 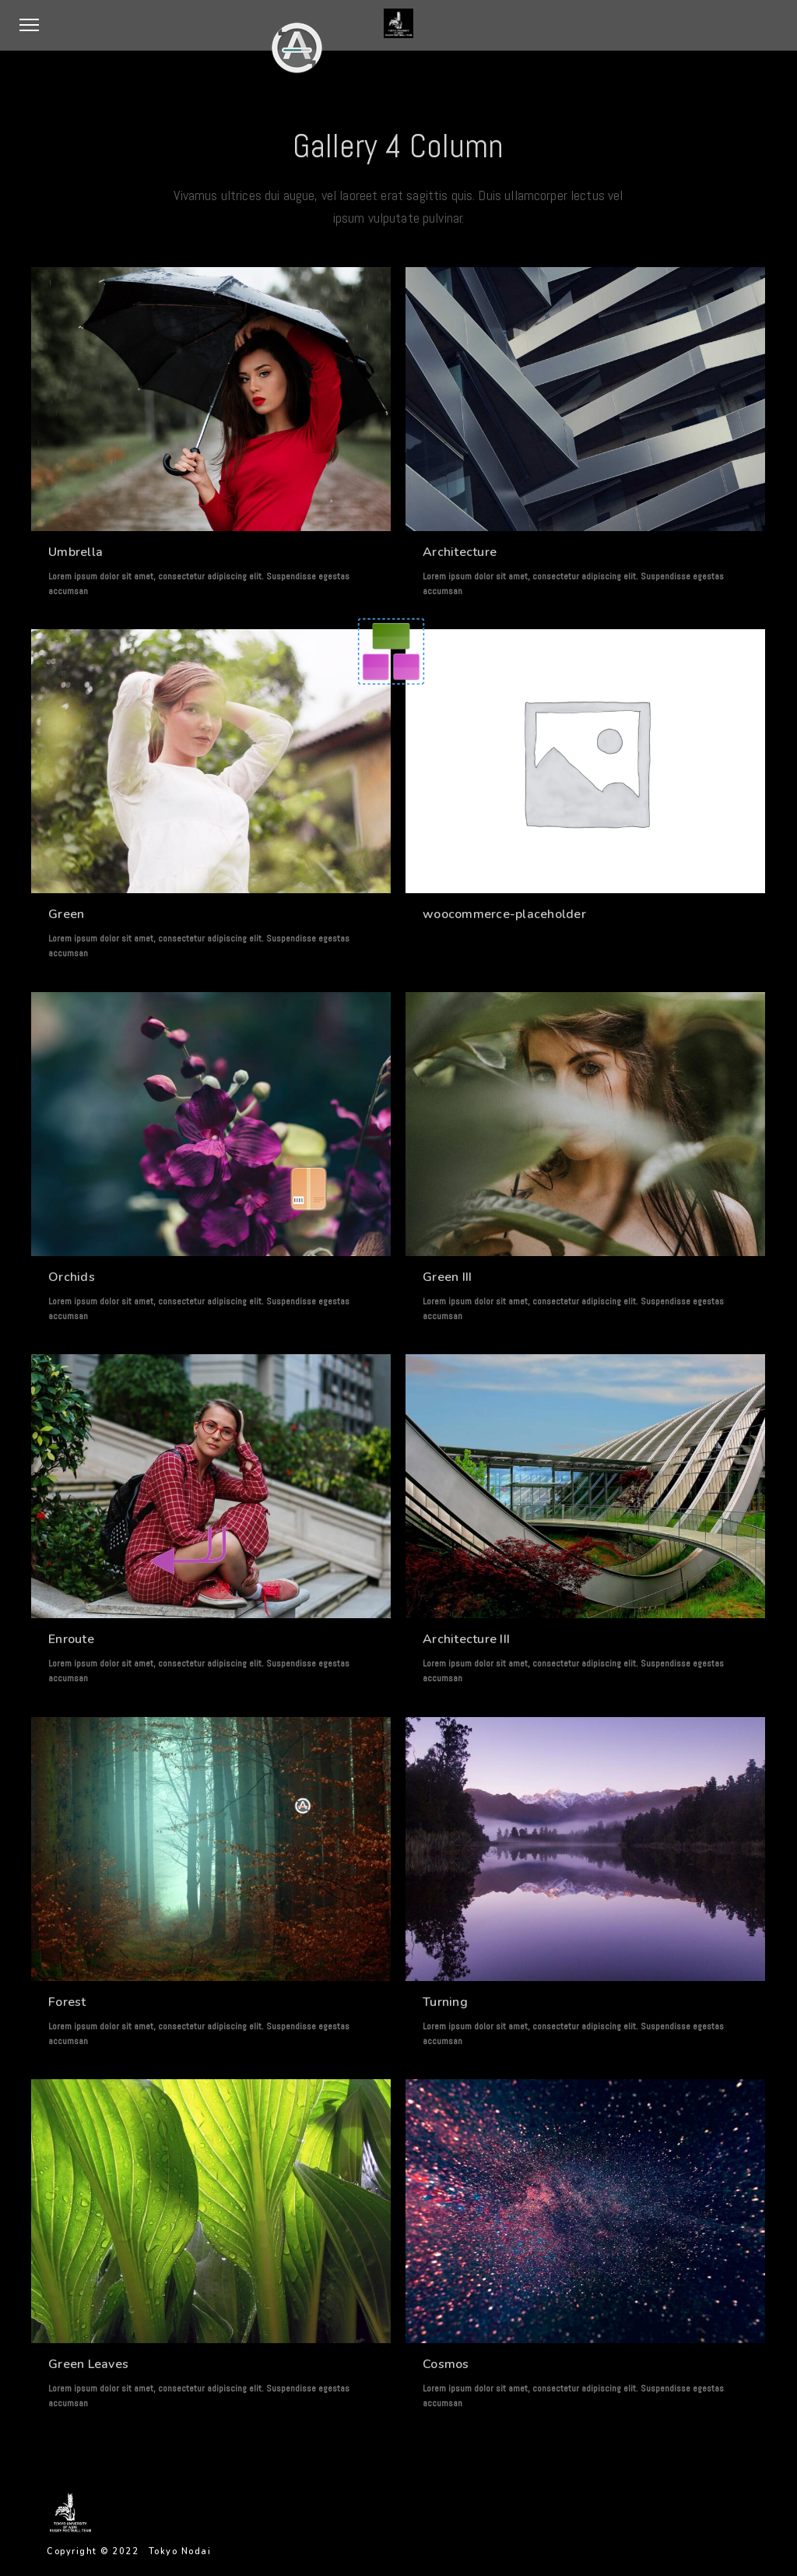 What do you see at coordinates (391, 651) in the screenshot?
I see `select all items in the current view` at bounding box center [391, 651].